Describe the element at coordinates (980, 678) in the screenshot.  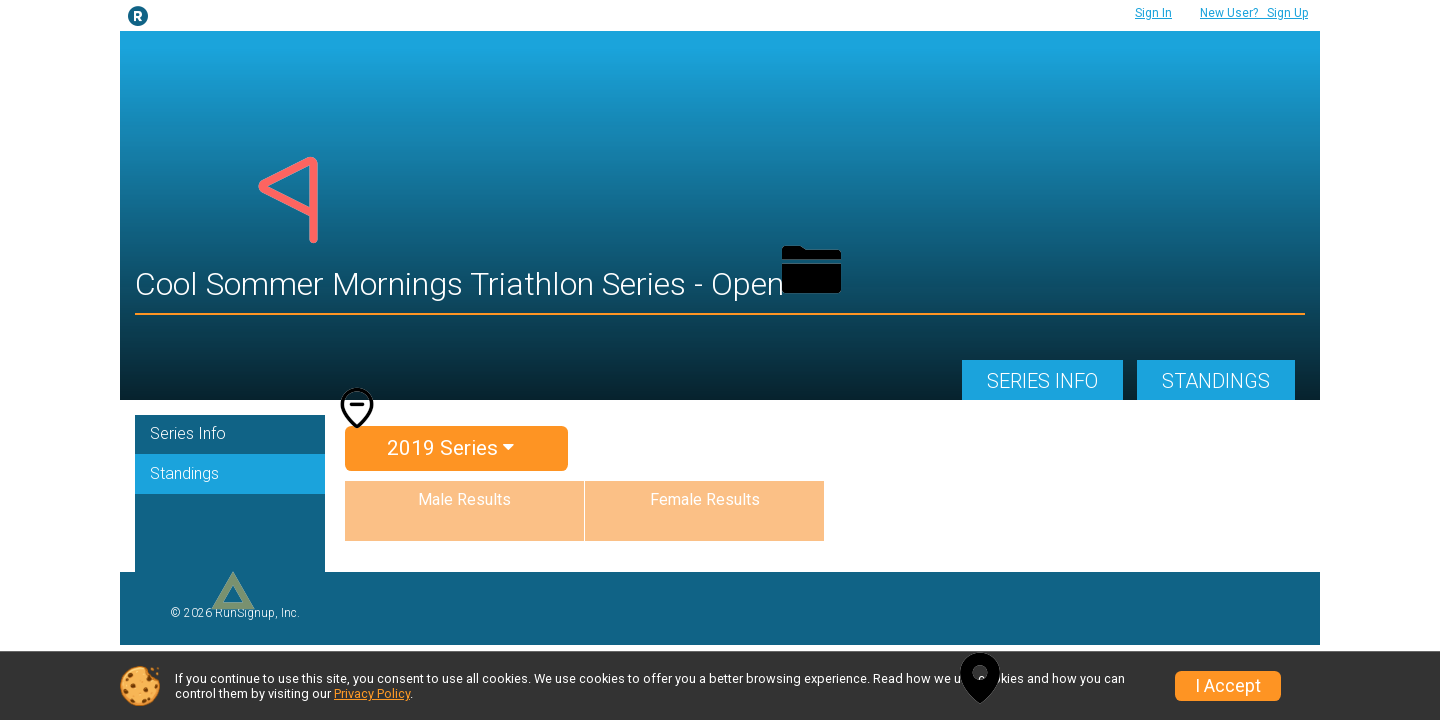
I see `view location on map` at that location.